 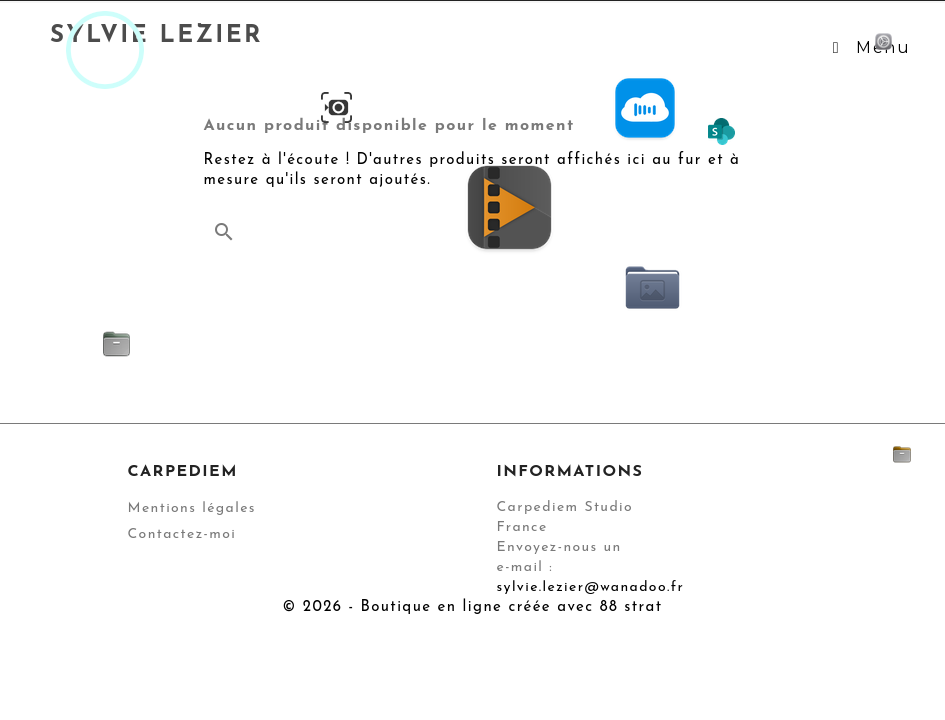 I want to click on start screen recording with Kooha, so click(x=336, y=107).